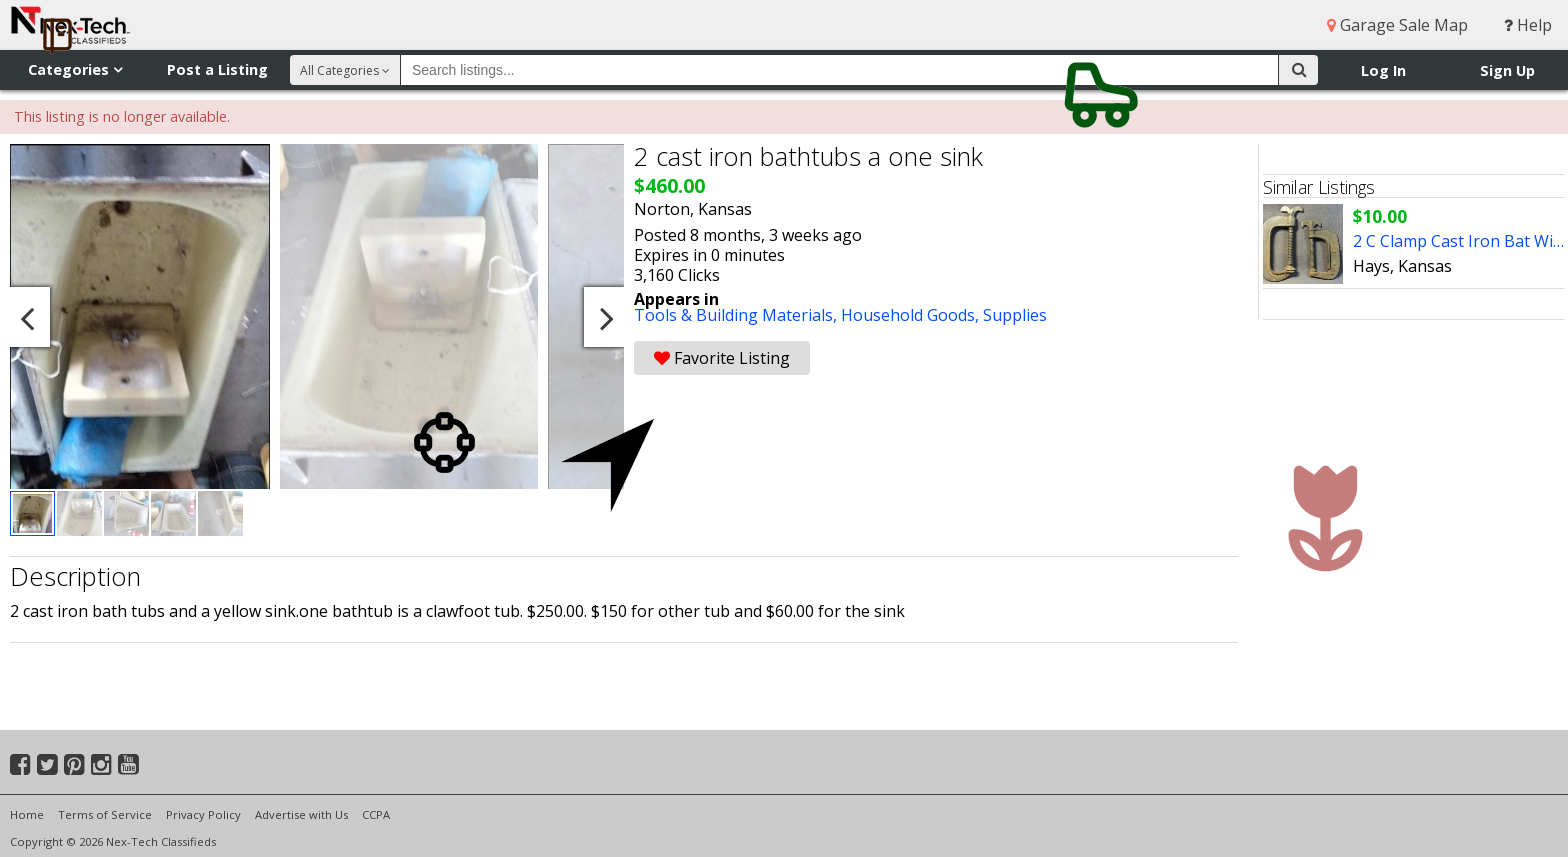 Image resolution: width=1568 pixels, height=857 pixels. What do you see at coordinates (607, 465) in the screenshot?
I see `navigate to current location` at bounding box center [607, 465].